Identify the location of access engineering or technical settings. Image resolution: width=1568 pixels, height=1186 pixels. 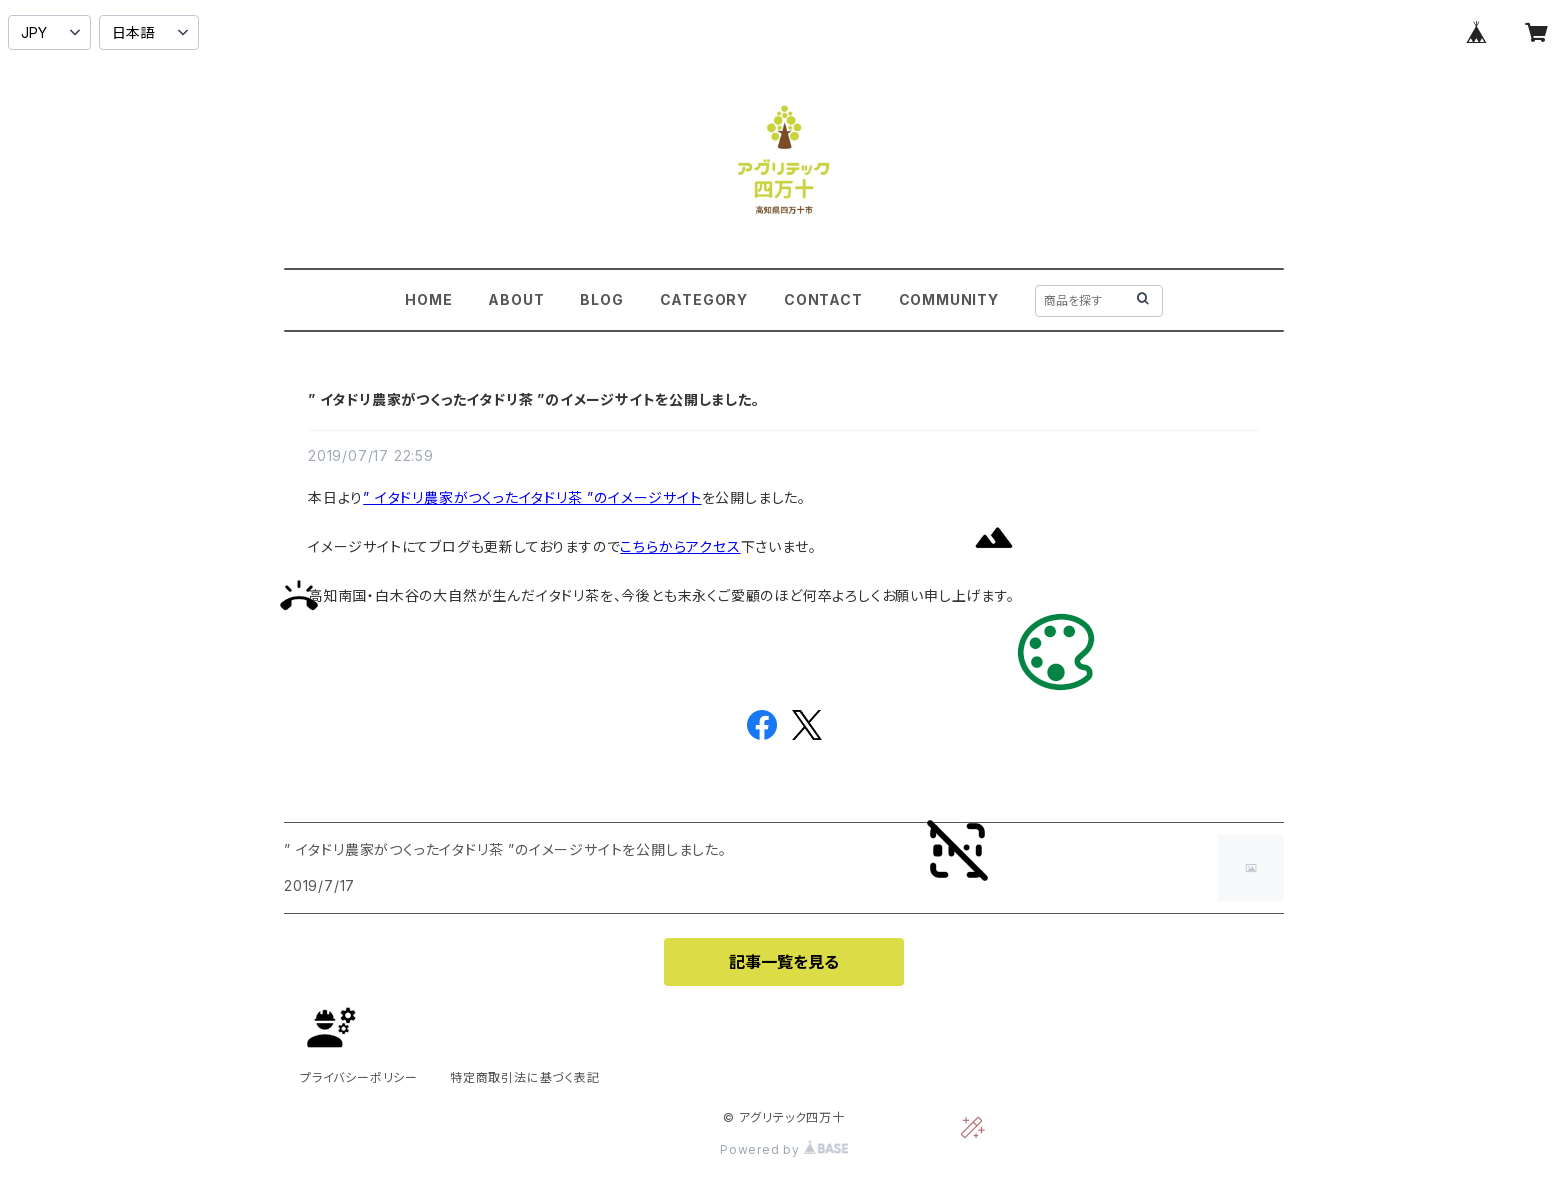
(331, 1027).